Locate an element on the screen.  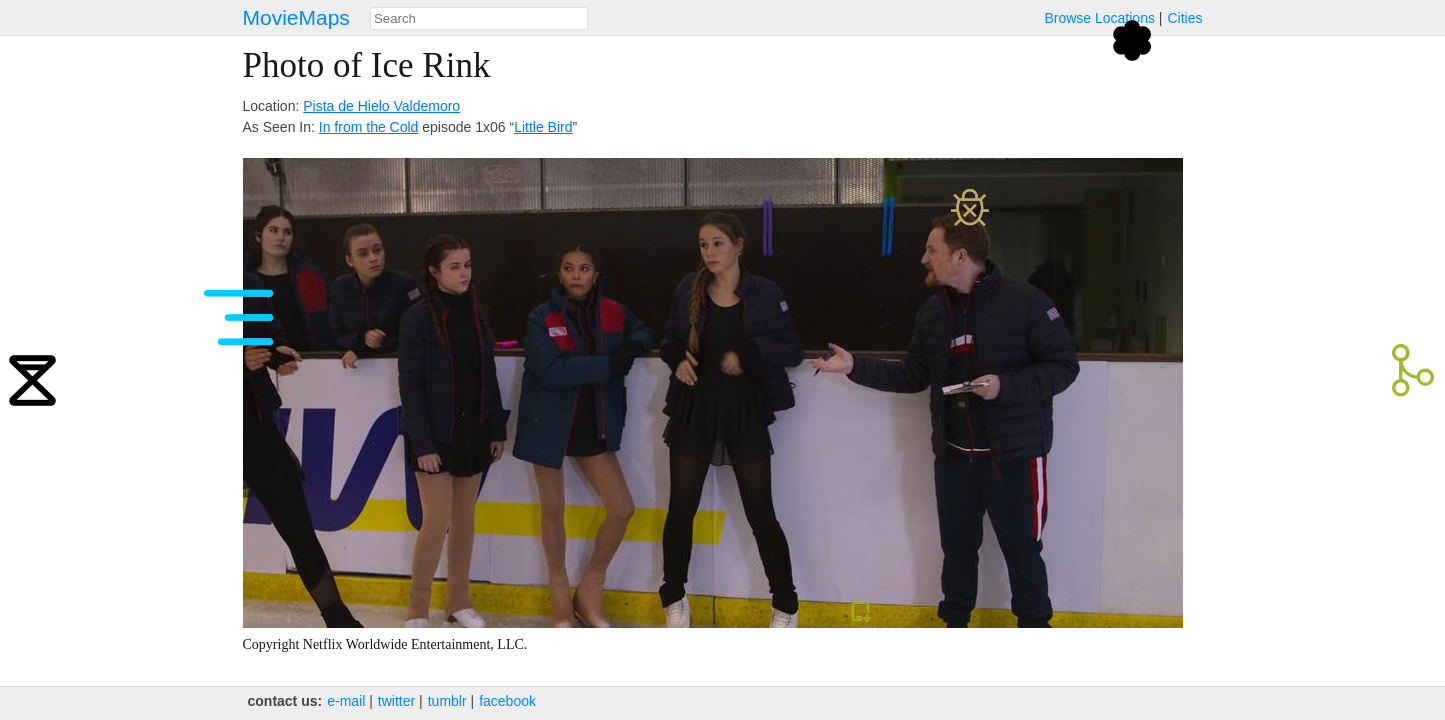
add a new iPad device is located at coordinates (860, 611).